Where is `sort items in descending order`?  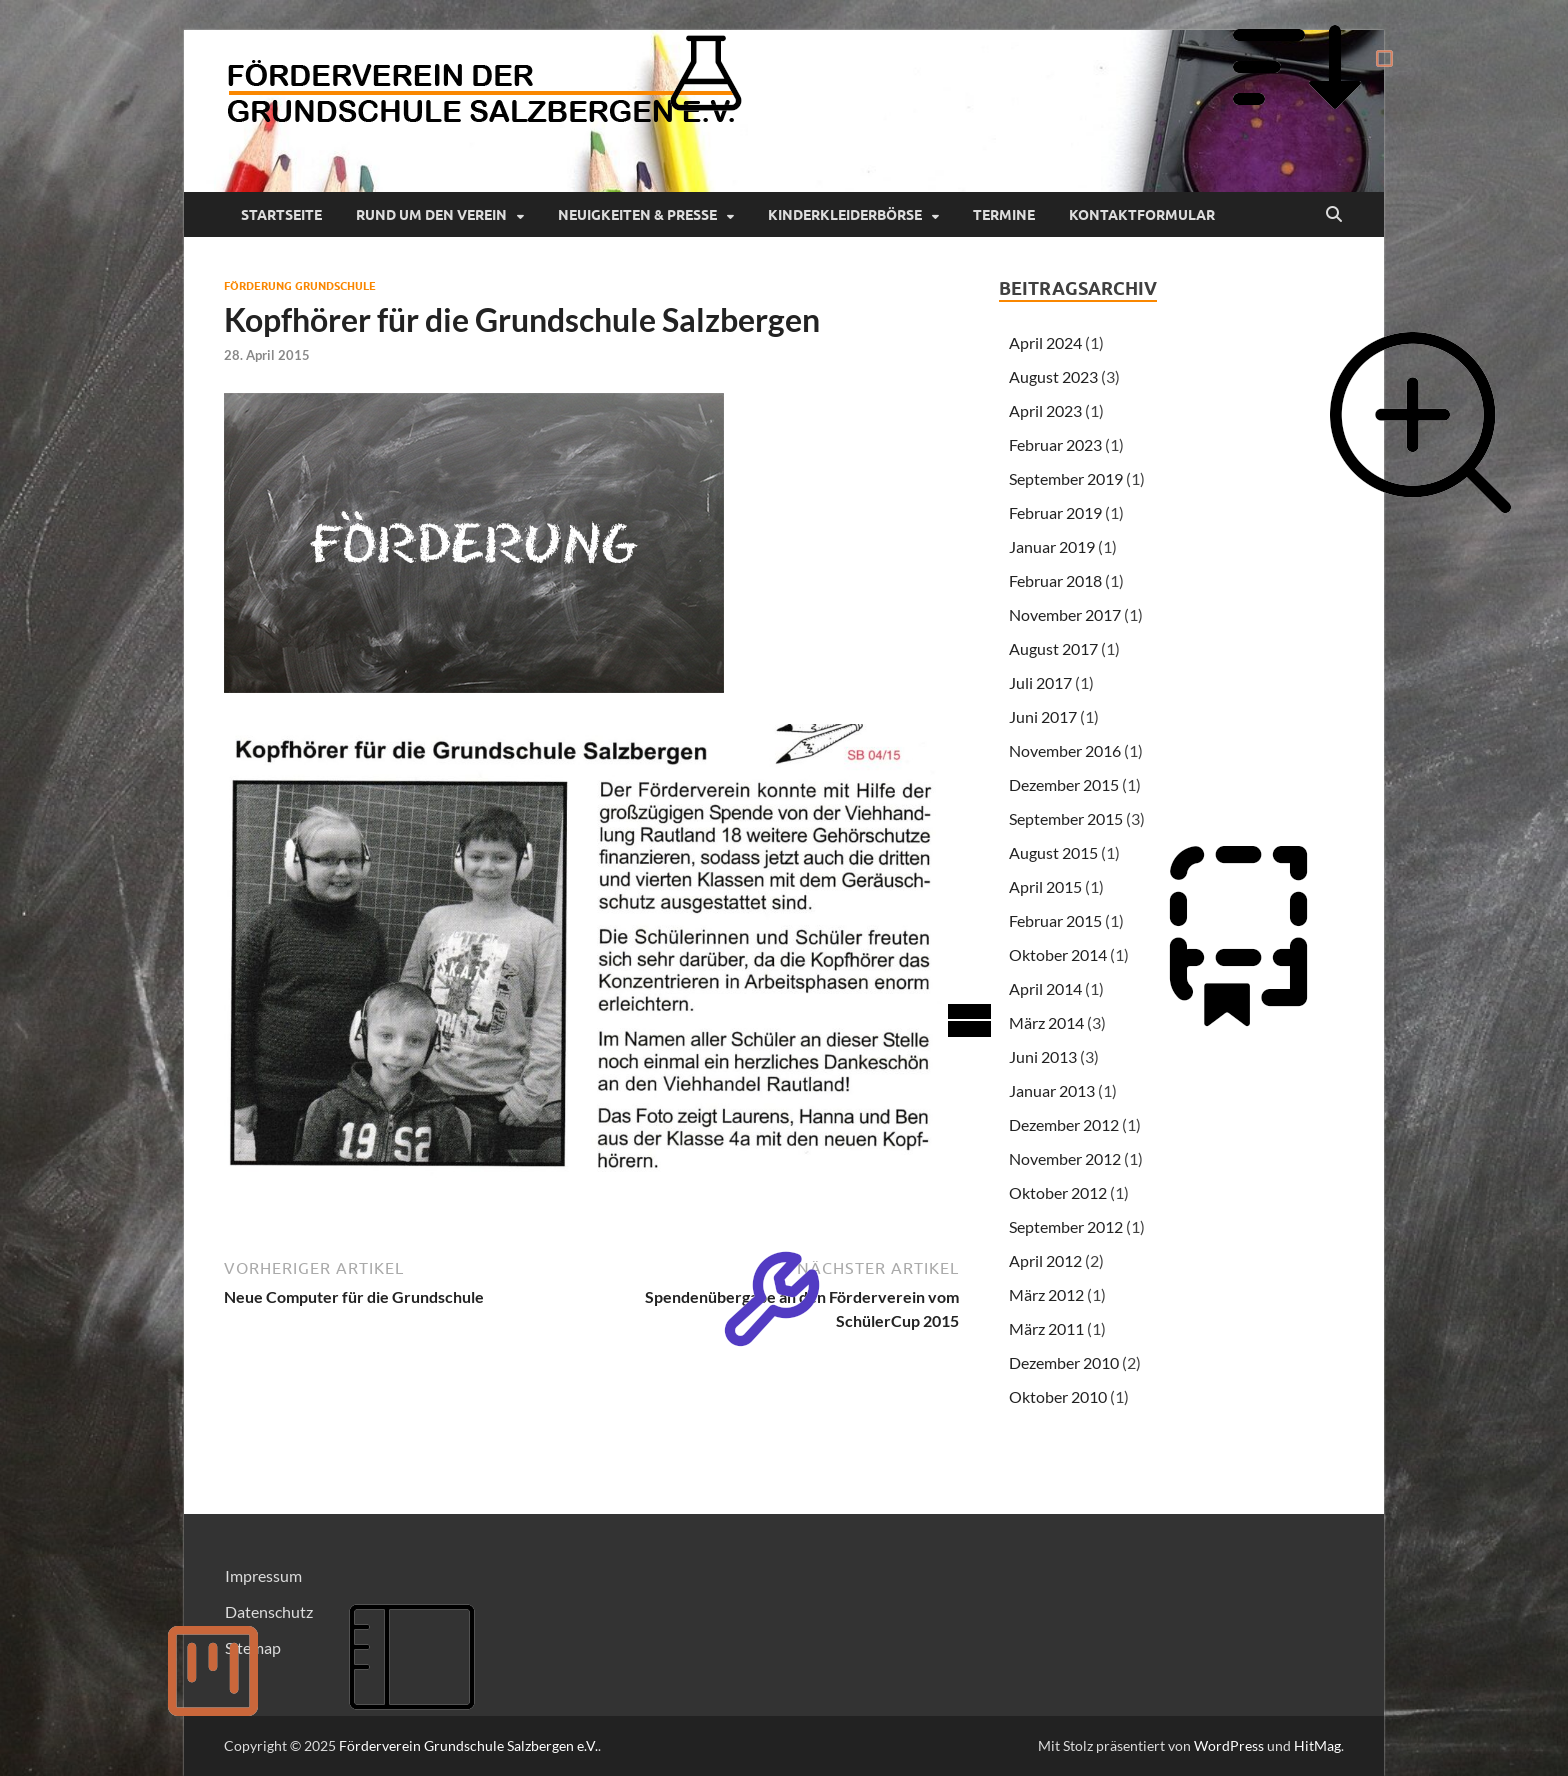 sort items in descending order is located at coordinates (1297, 65).